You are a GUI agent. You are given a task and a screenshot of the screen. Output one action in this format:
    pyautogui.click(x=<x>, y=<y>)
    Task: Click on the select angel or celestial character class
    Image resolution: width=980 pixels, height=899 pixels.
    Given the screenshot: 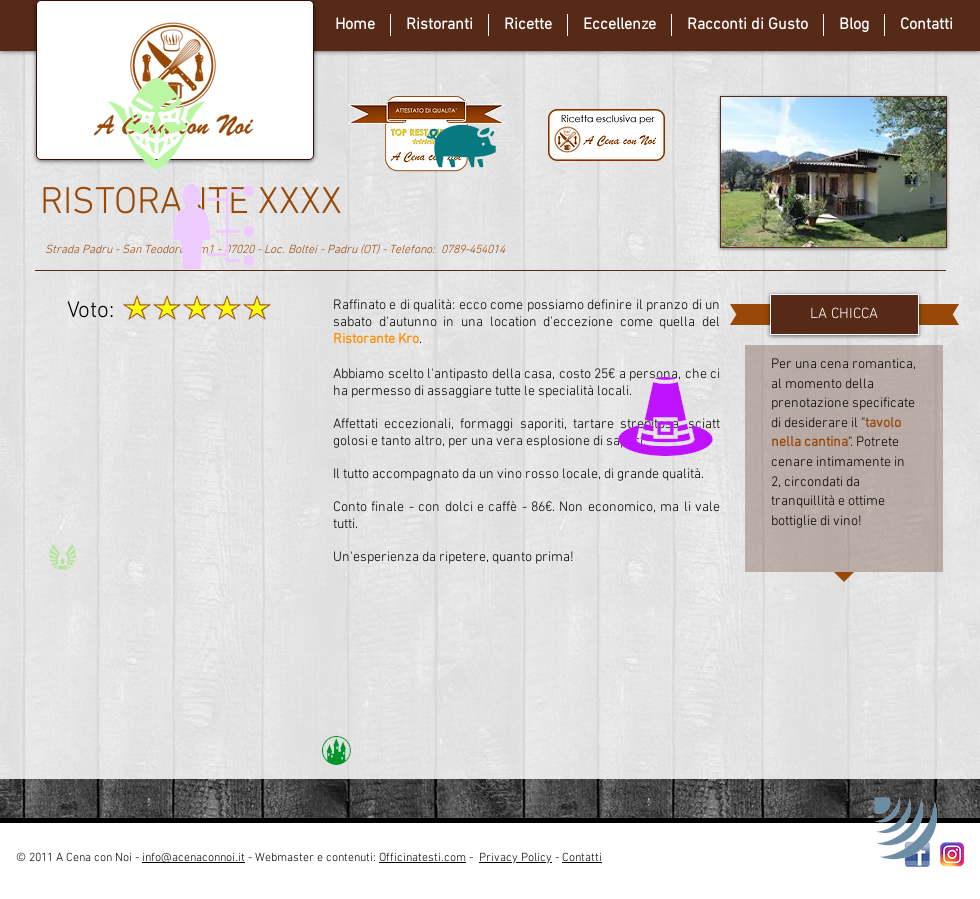 What is the action you would take?
    pyautogui.click(x=62, y=556)
    